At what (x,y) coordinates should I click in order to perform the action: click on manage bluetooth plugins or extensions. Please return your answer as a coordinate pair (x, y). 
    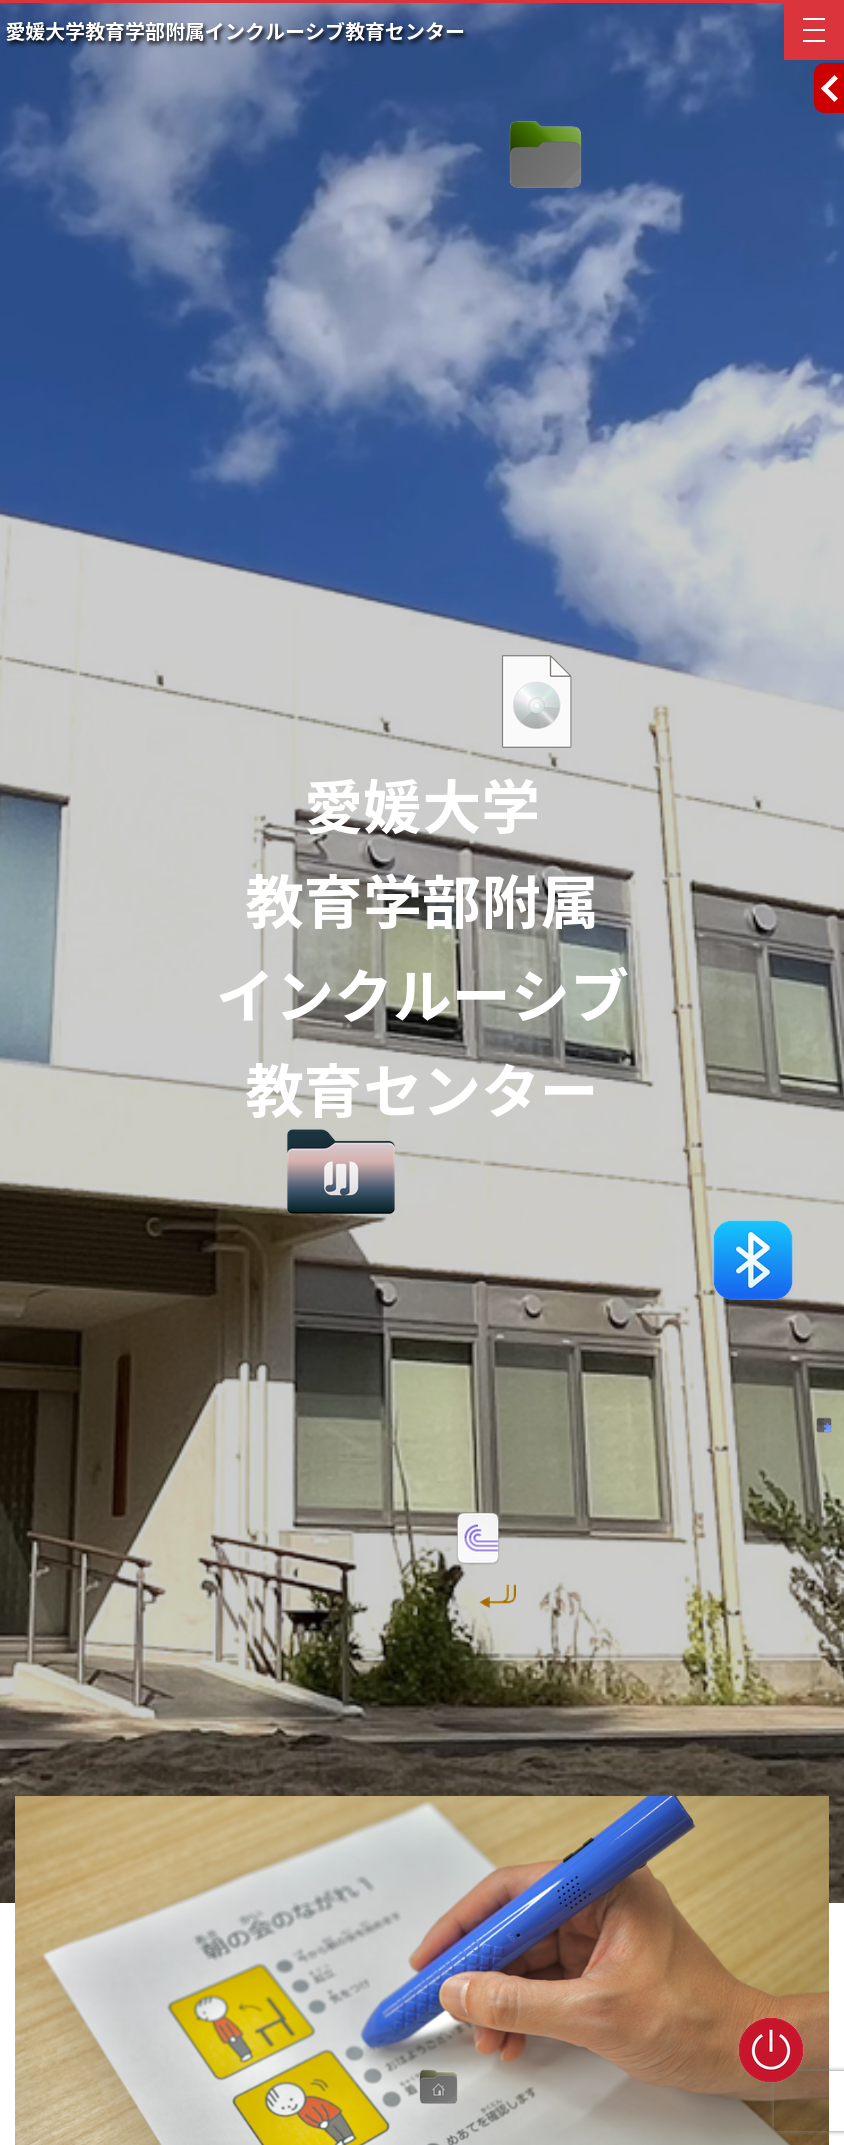
    Looking at the image, I should click on (824, 1425).